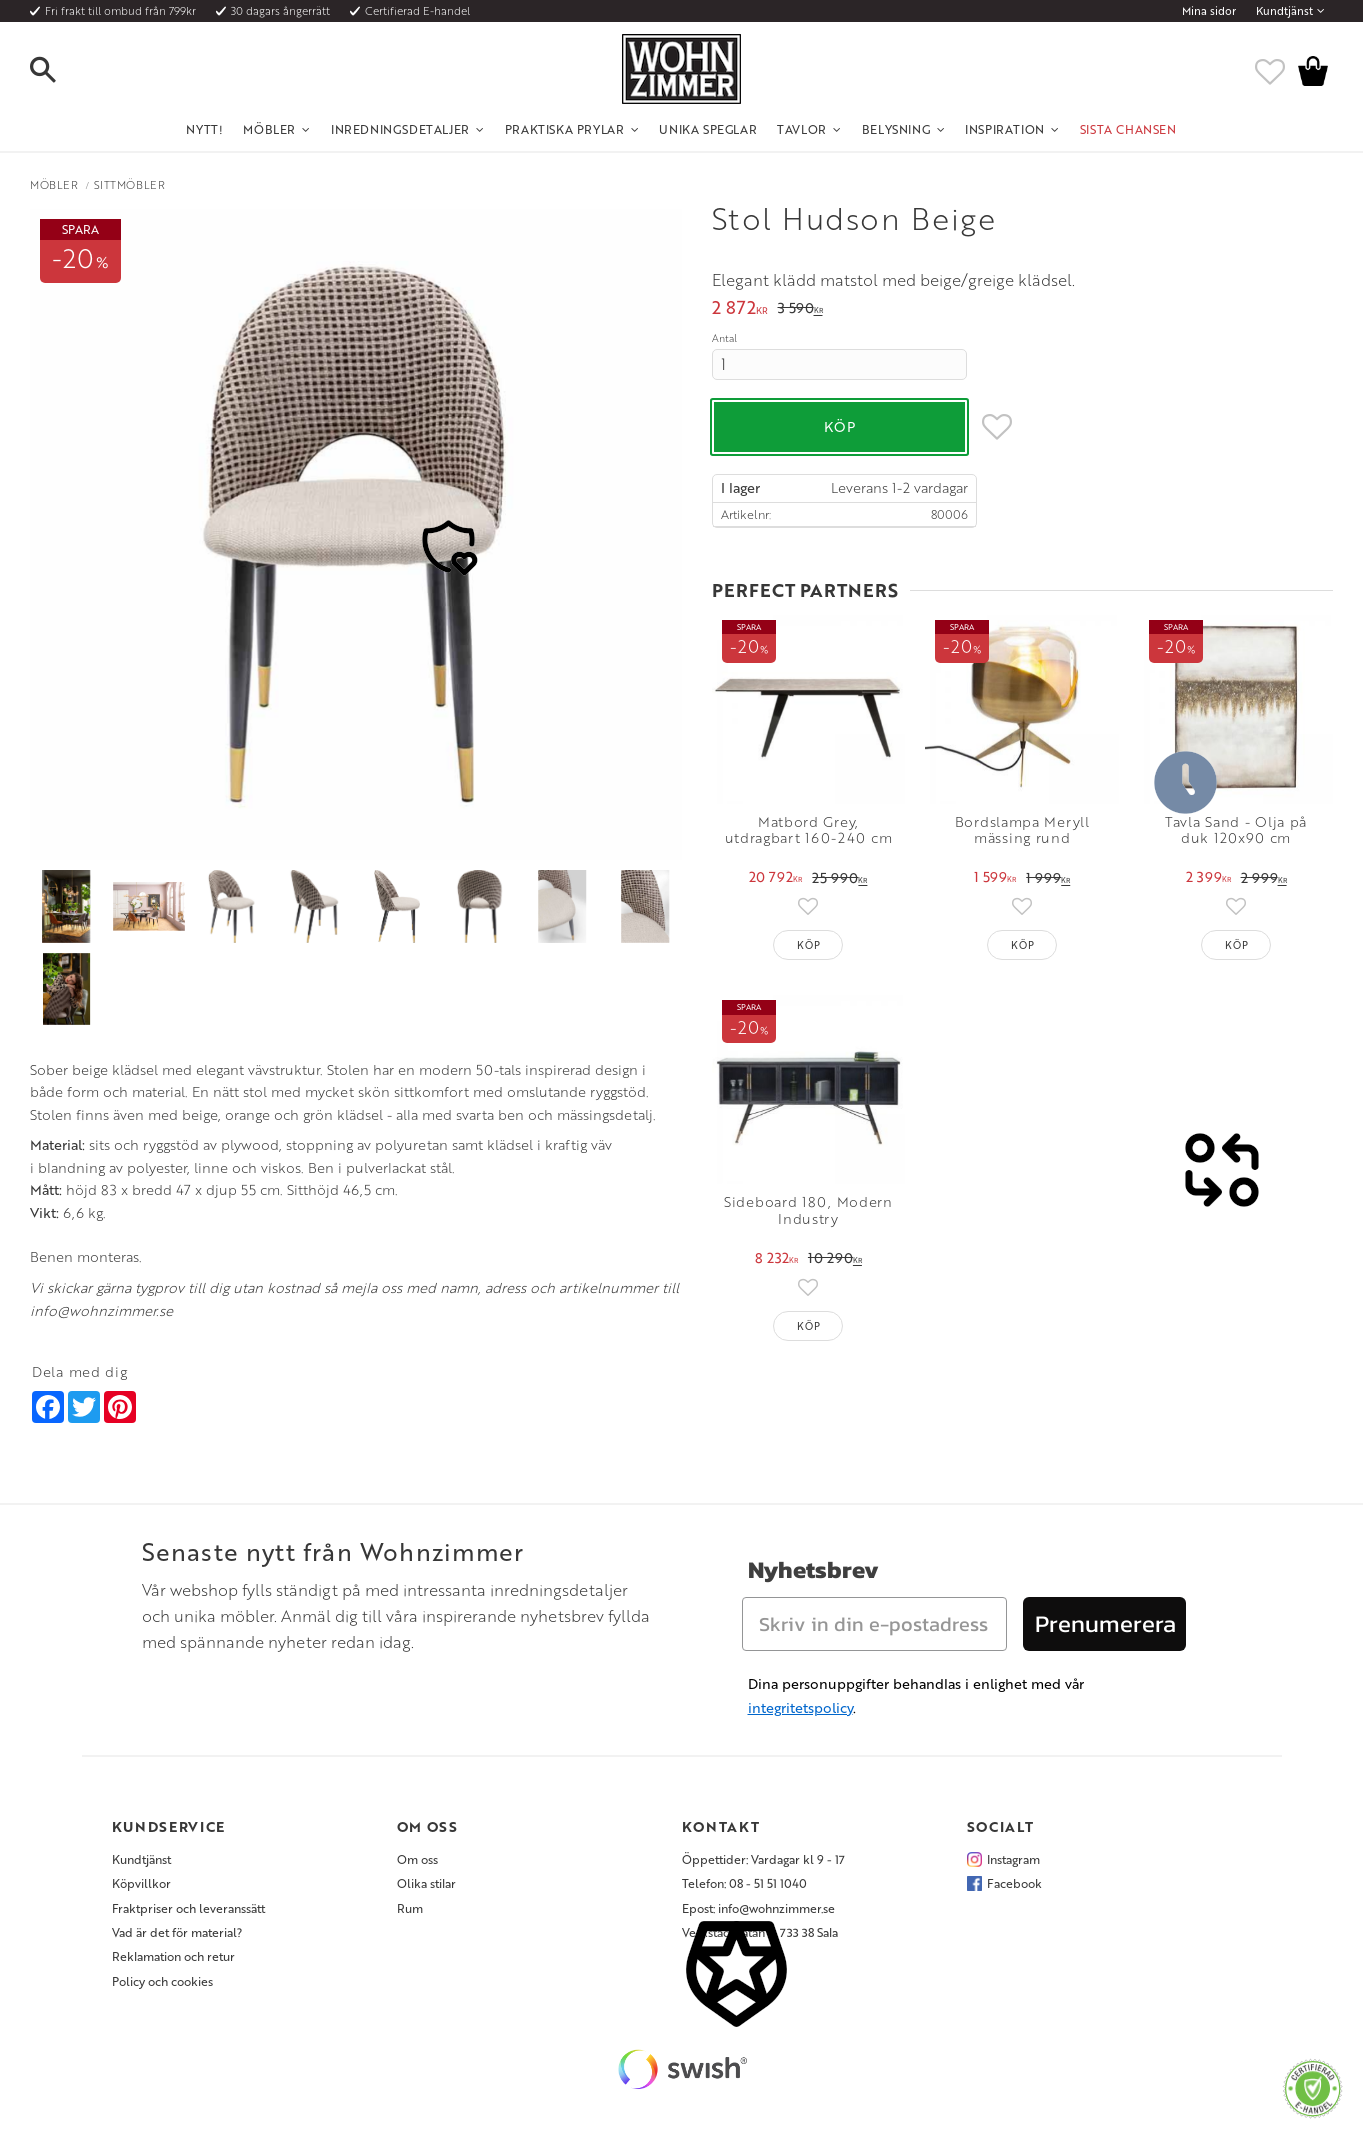 The image size is (1363, 2139). What do you see at coordinates (1222, 1170) in the screenshot?
I see `transform or convert selected object` at bounding box center [1222, 1170].